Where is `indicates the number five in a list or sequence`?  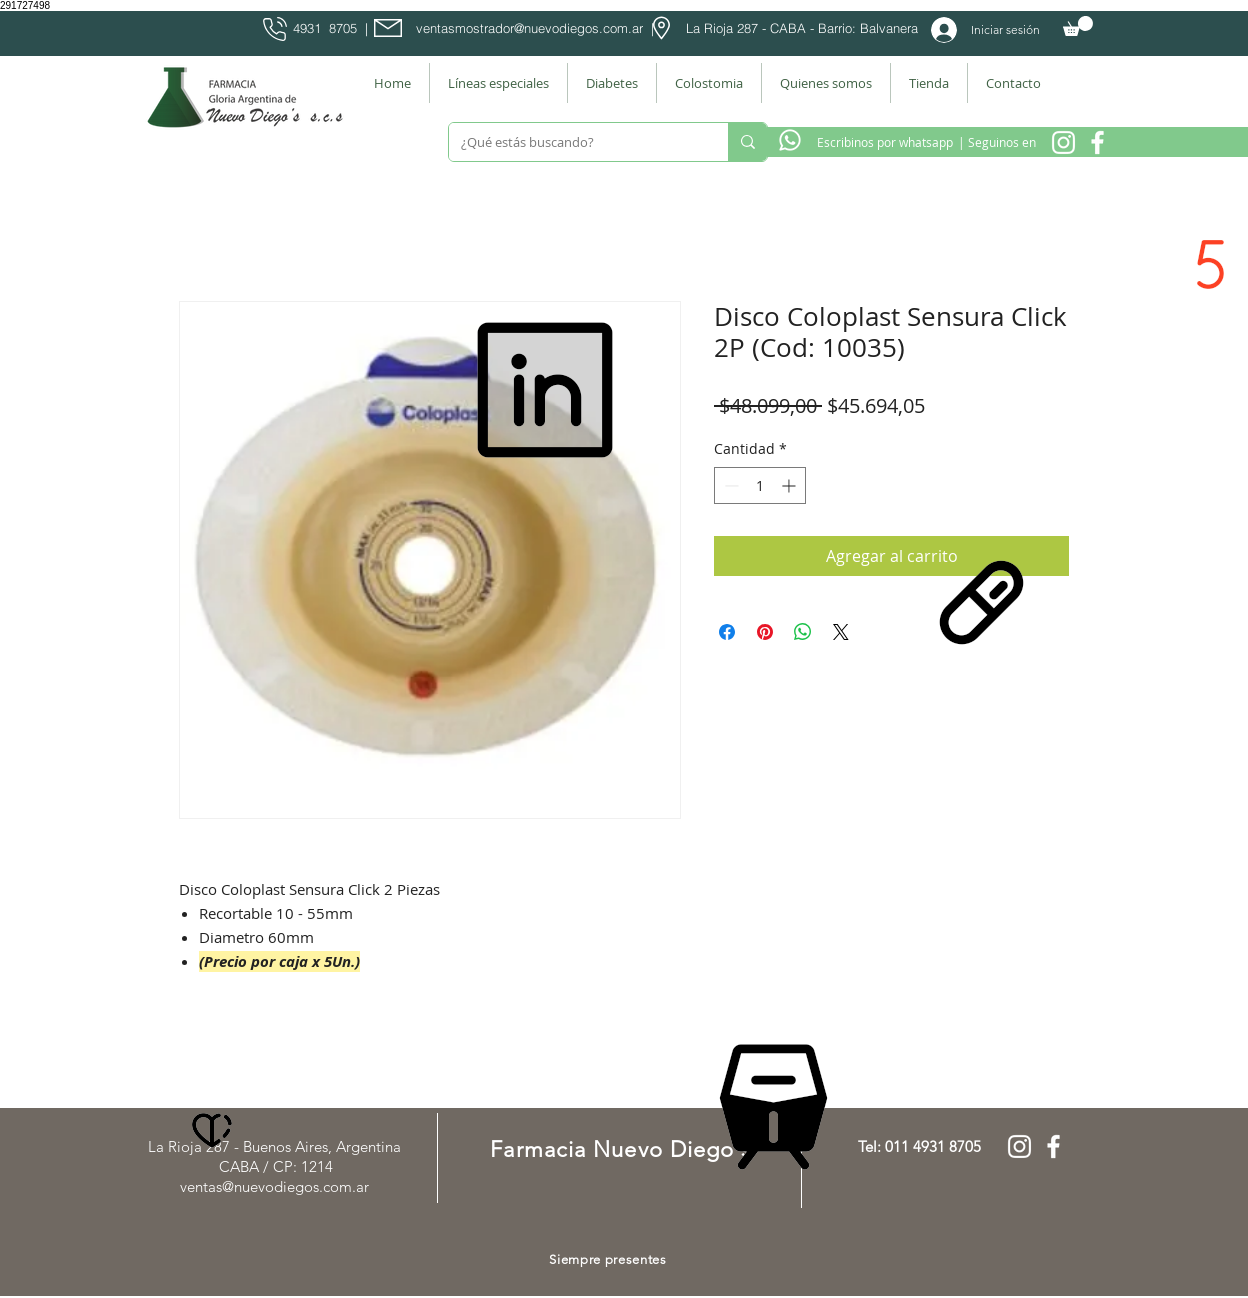 indicates the number five in a list or sequence is located at coordinates (1210, 264).